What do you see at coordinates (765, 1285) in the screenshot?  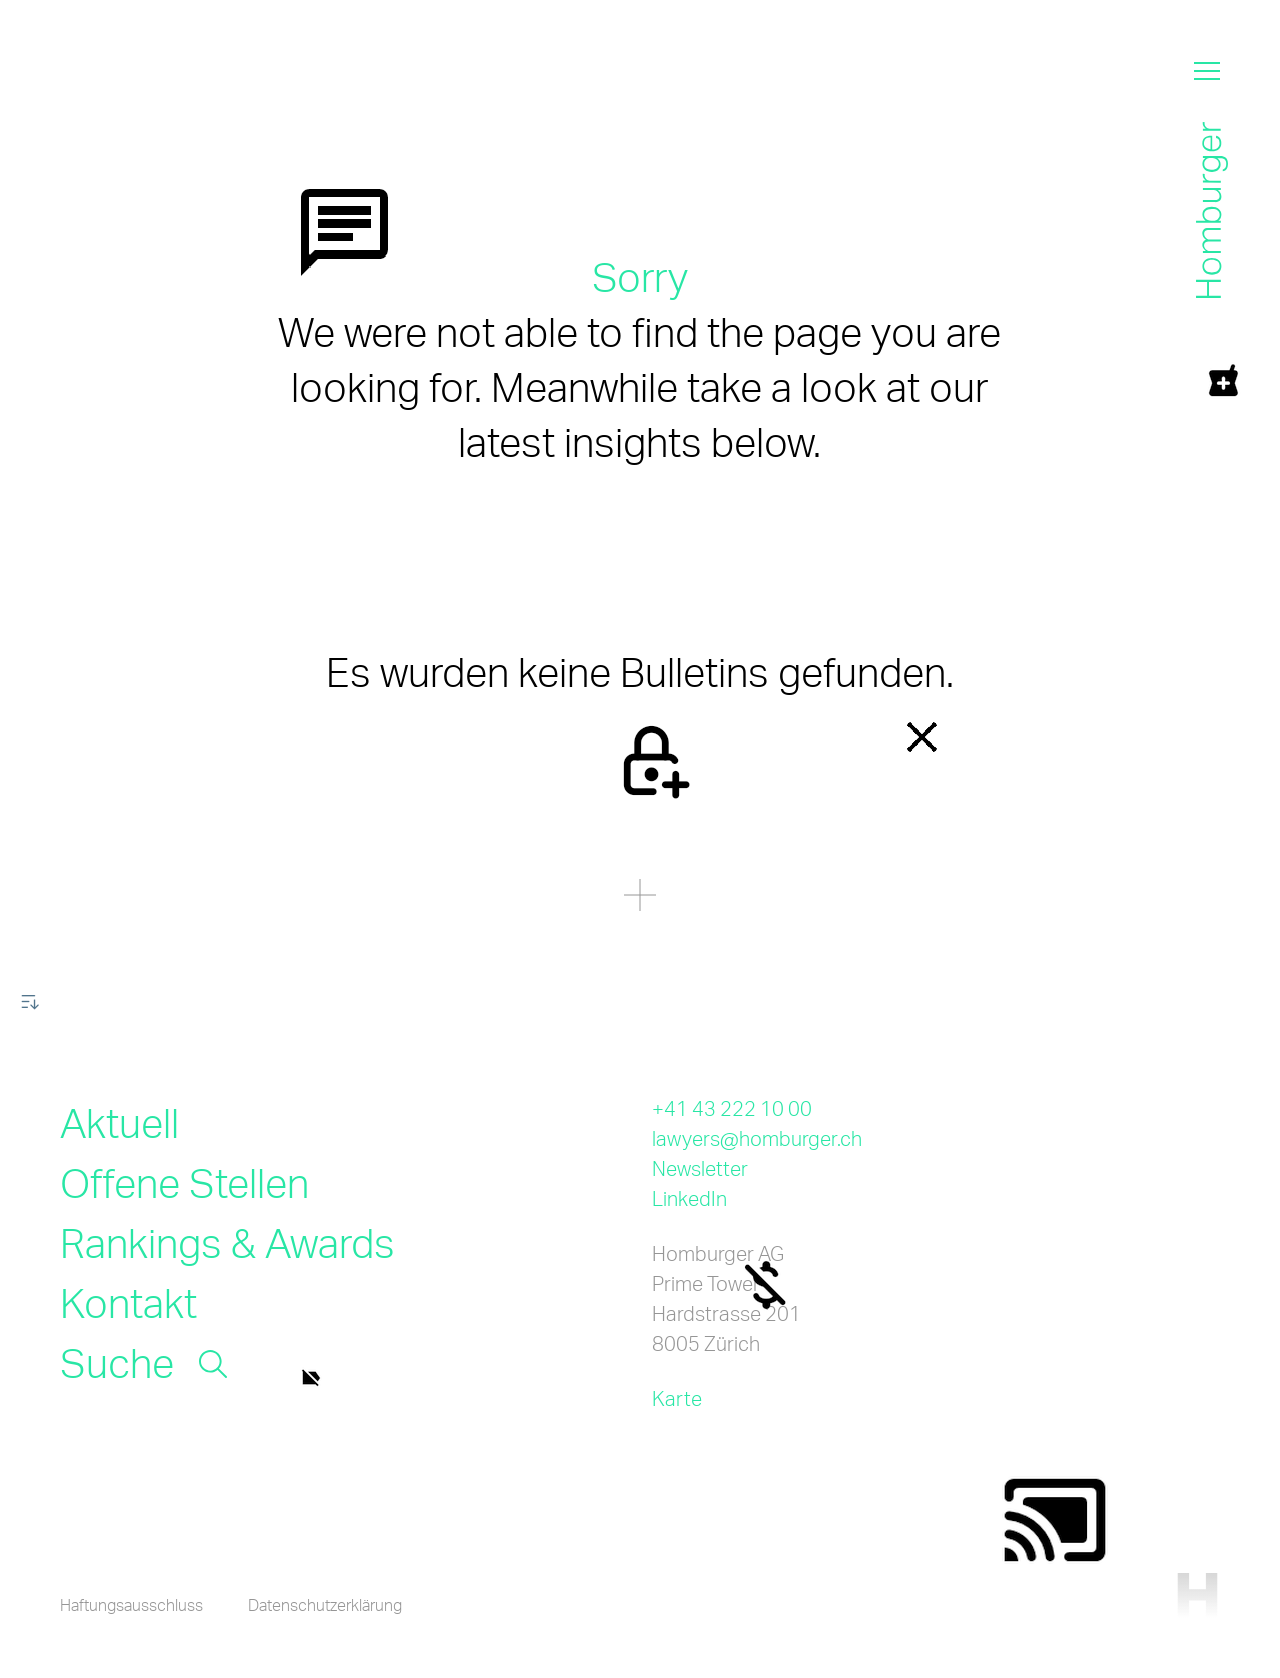 I see `indicates no cost or free item` at bounding box center [765, 1285].